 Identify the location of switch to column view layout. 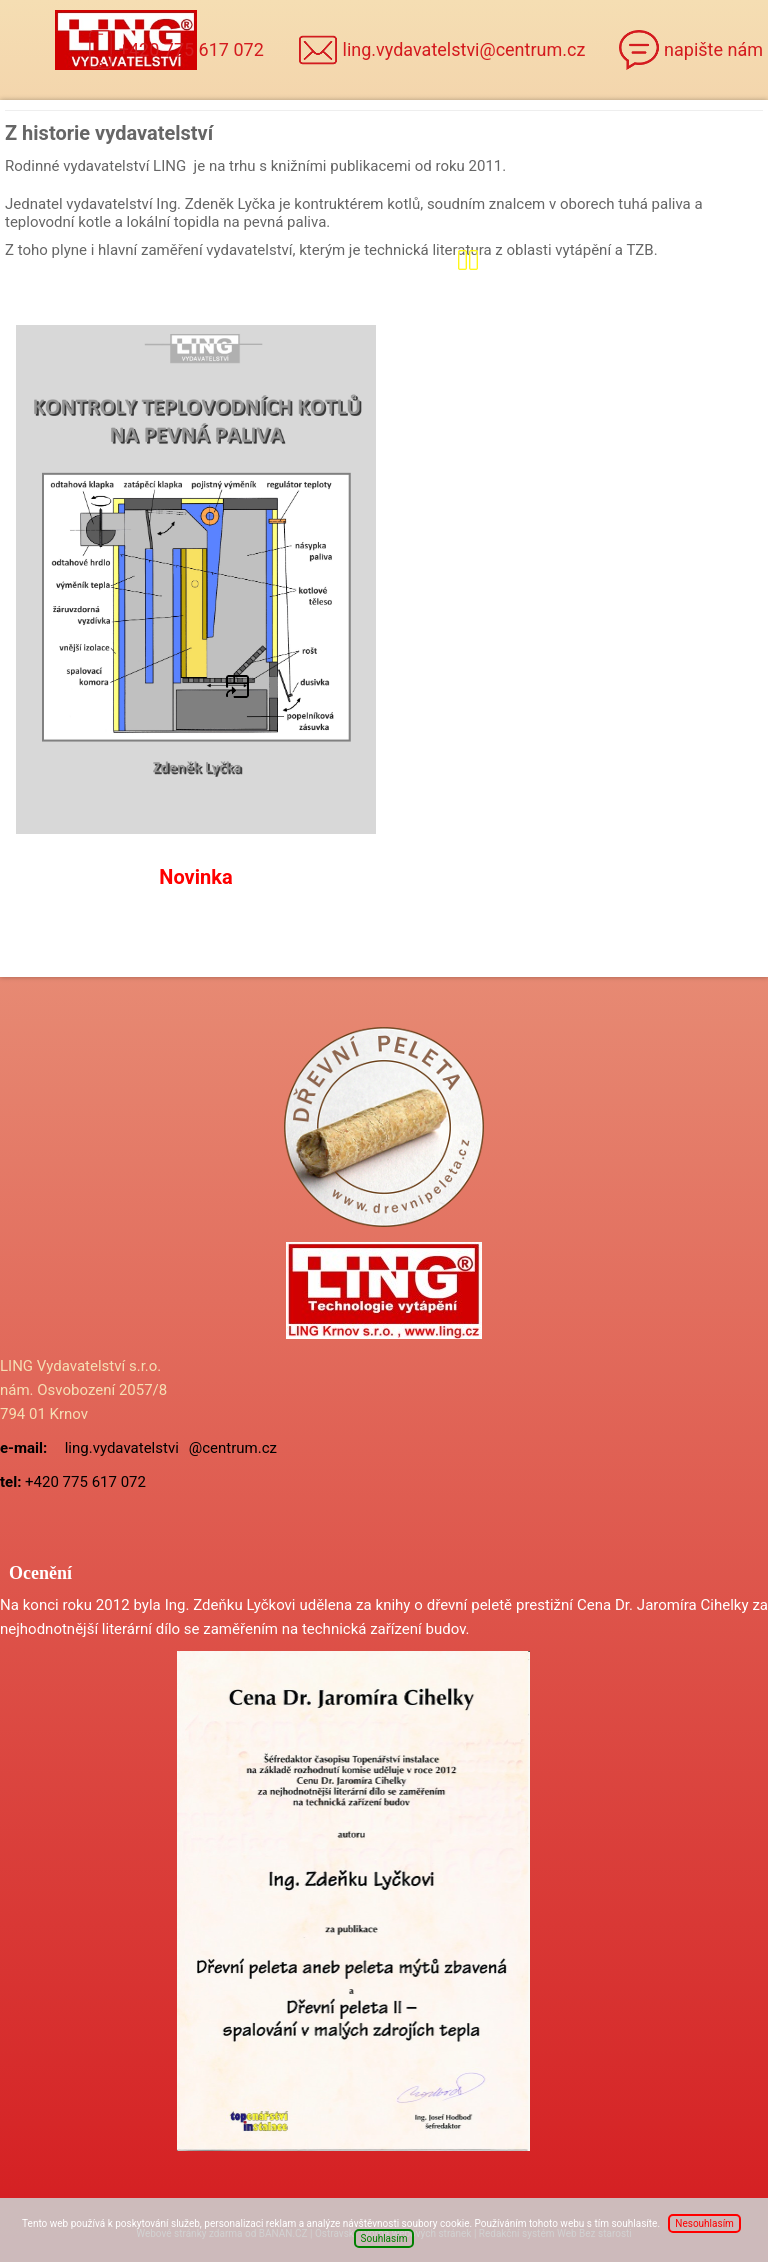
(468, 260).